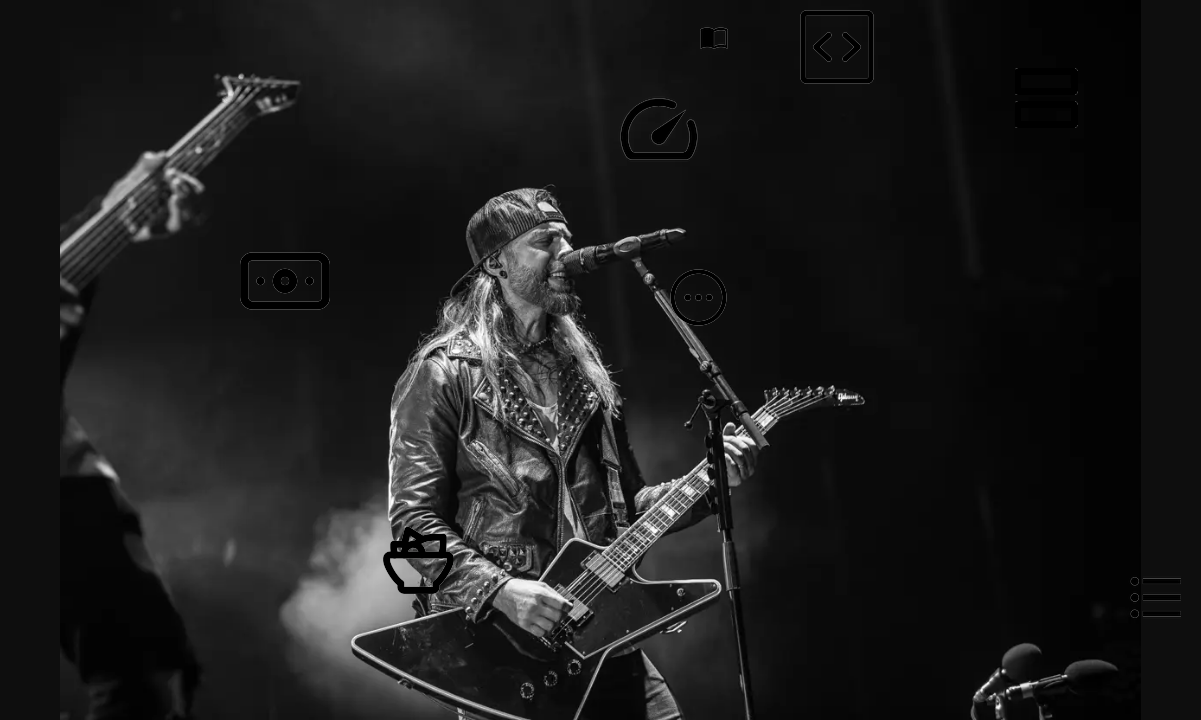 The height and width of the screenshot is (720, 1201). Describe the element at coordinates (285, 281) in the screenshot. I see `view payment or cash options` at that location.